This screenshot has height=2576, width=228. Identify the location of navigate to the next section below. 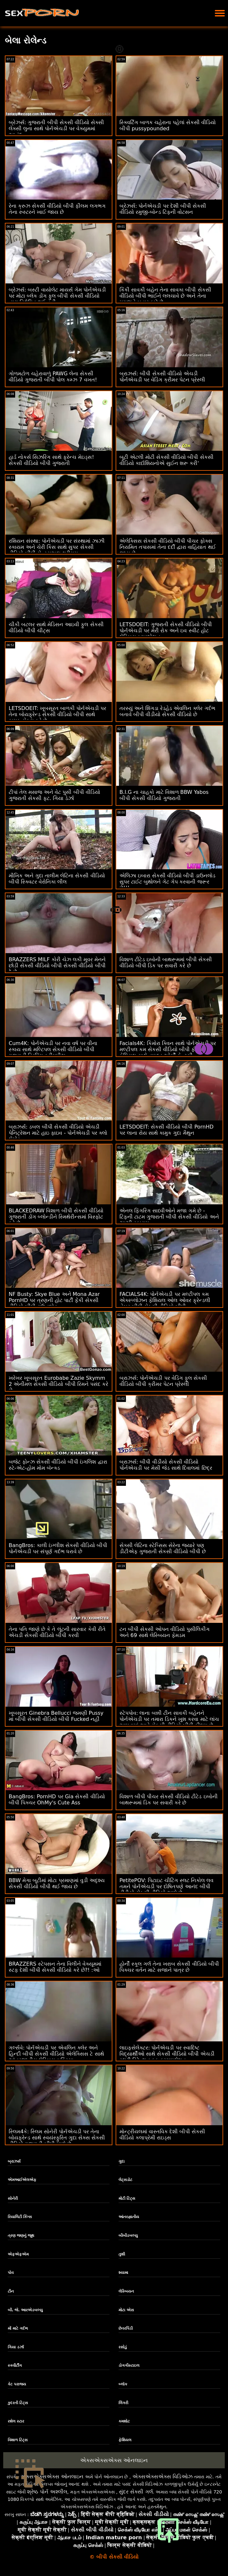
(42, 1528).